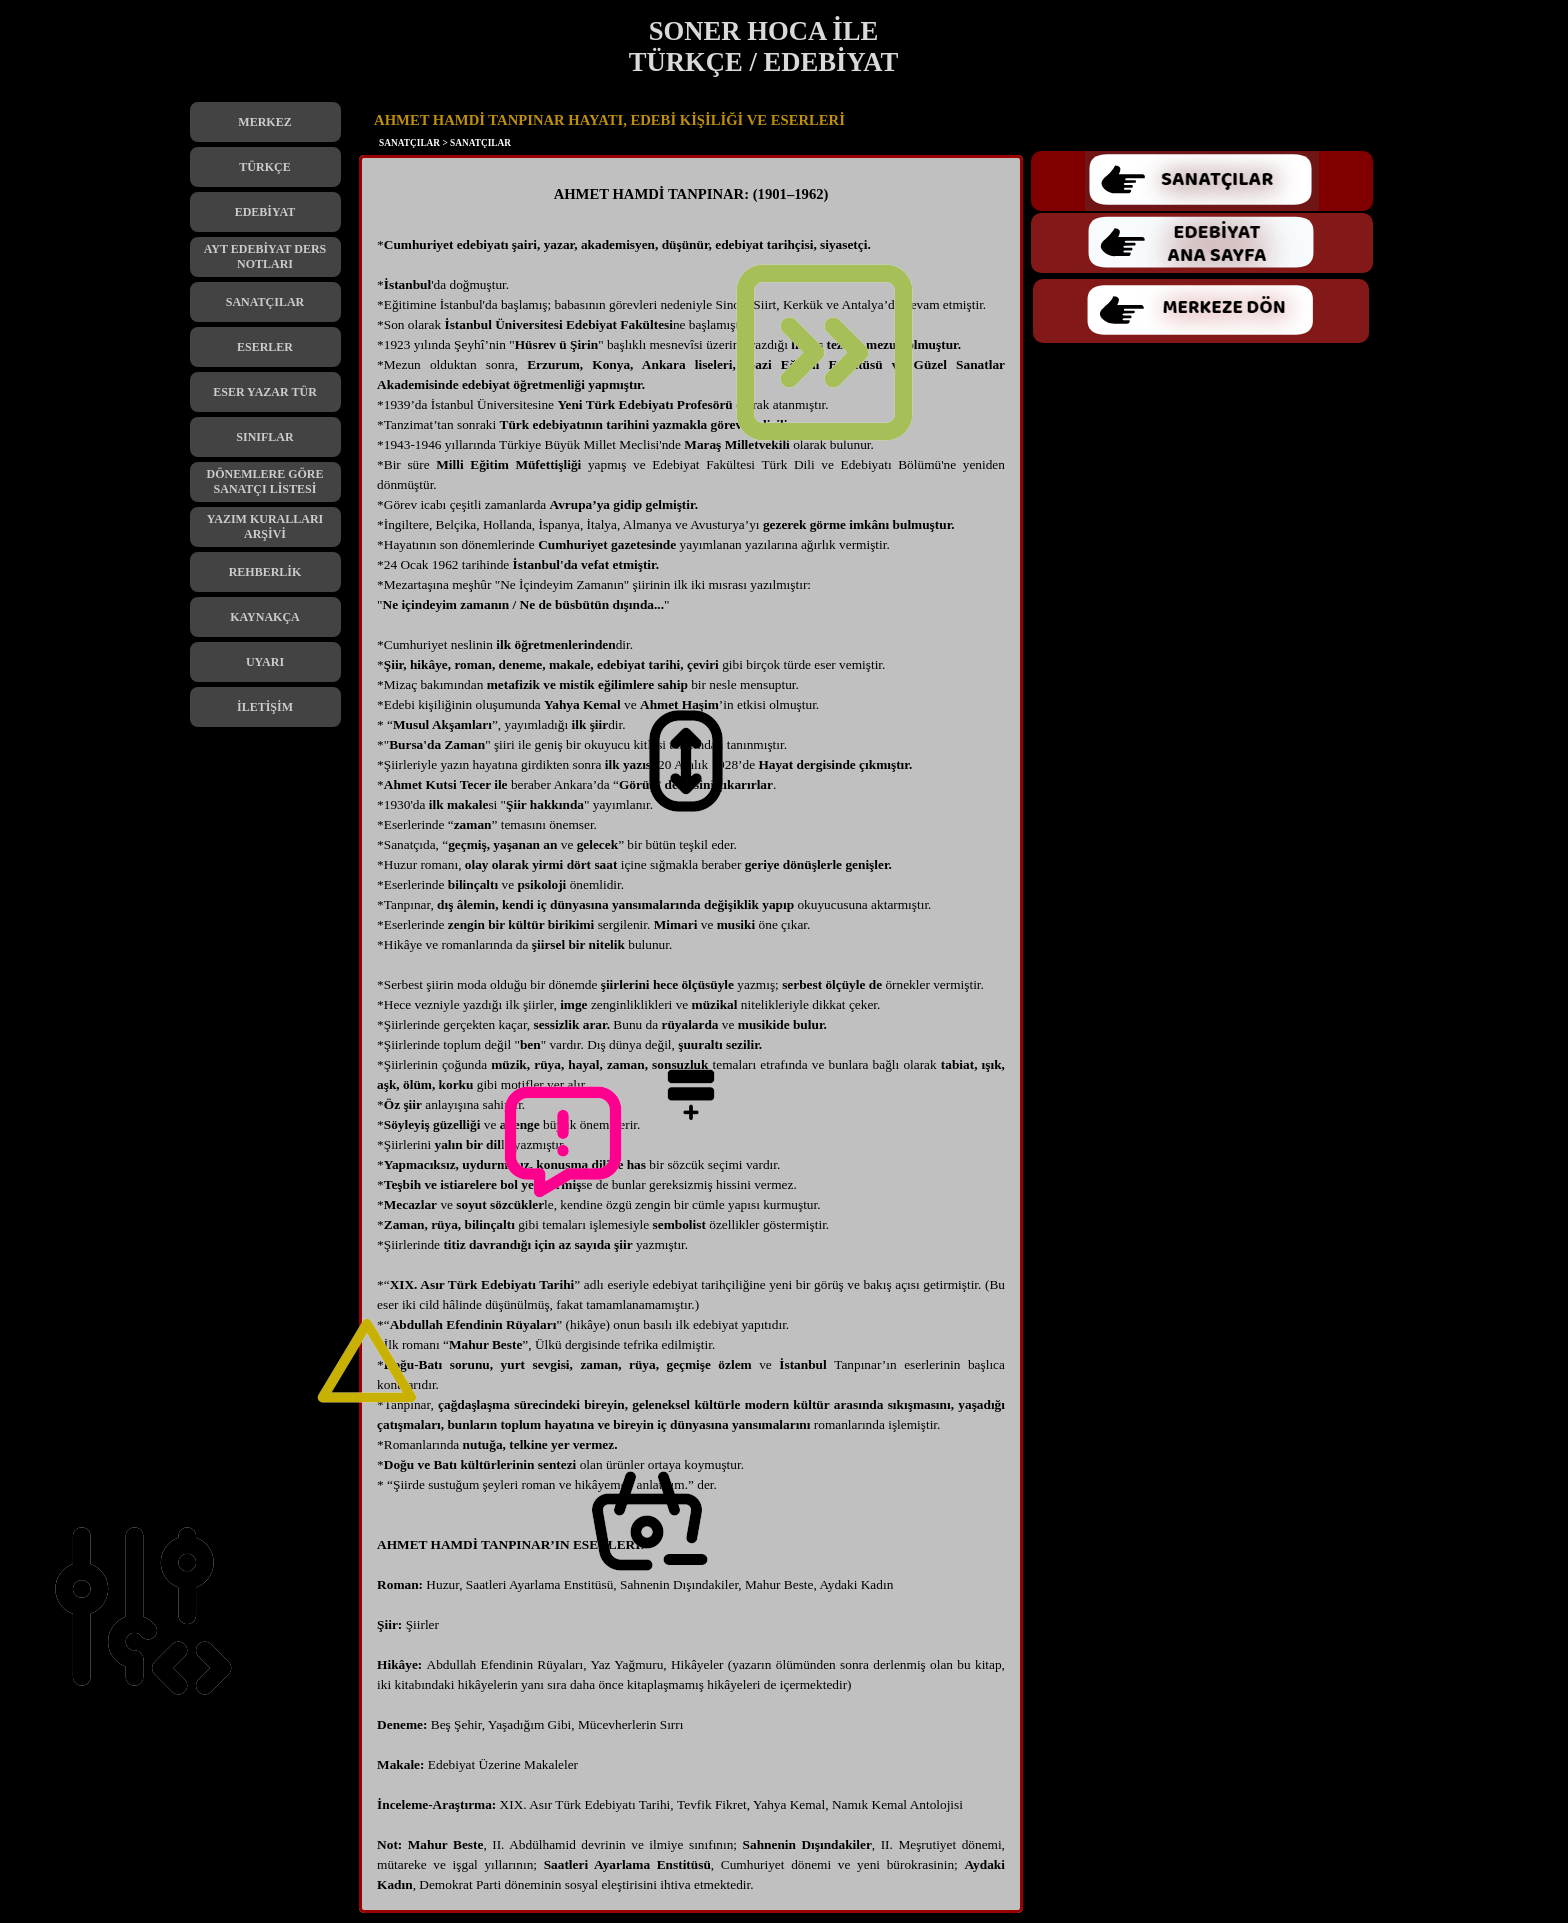  I want to click on add a new row below, so click(691, 1091).